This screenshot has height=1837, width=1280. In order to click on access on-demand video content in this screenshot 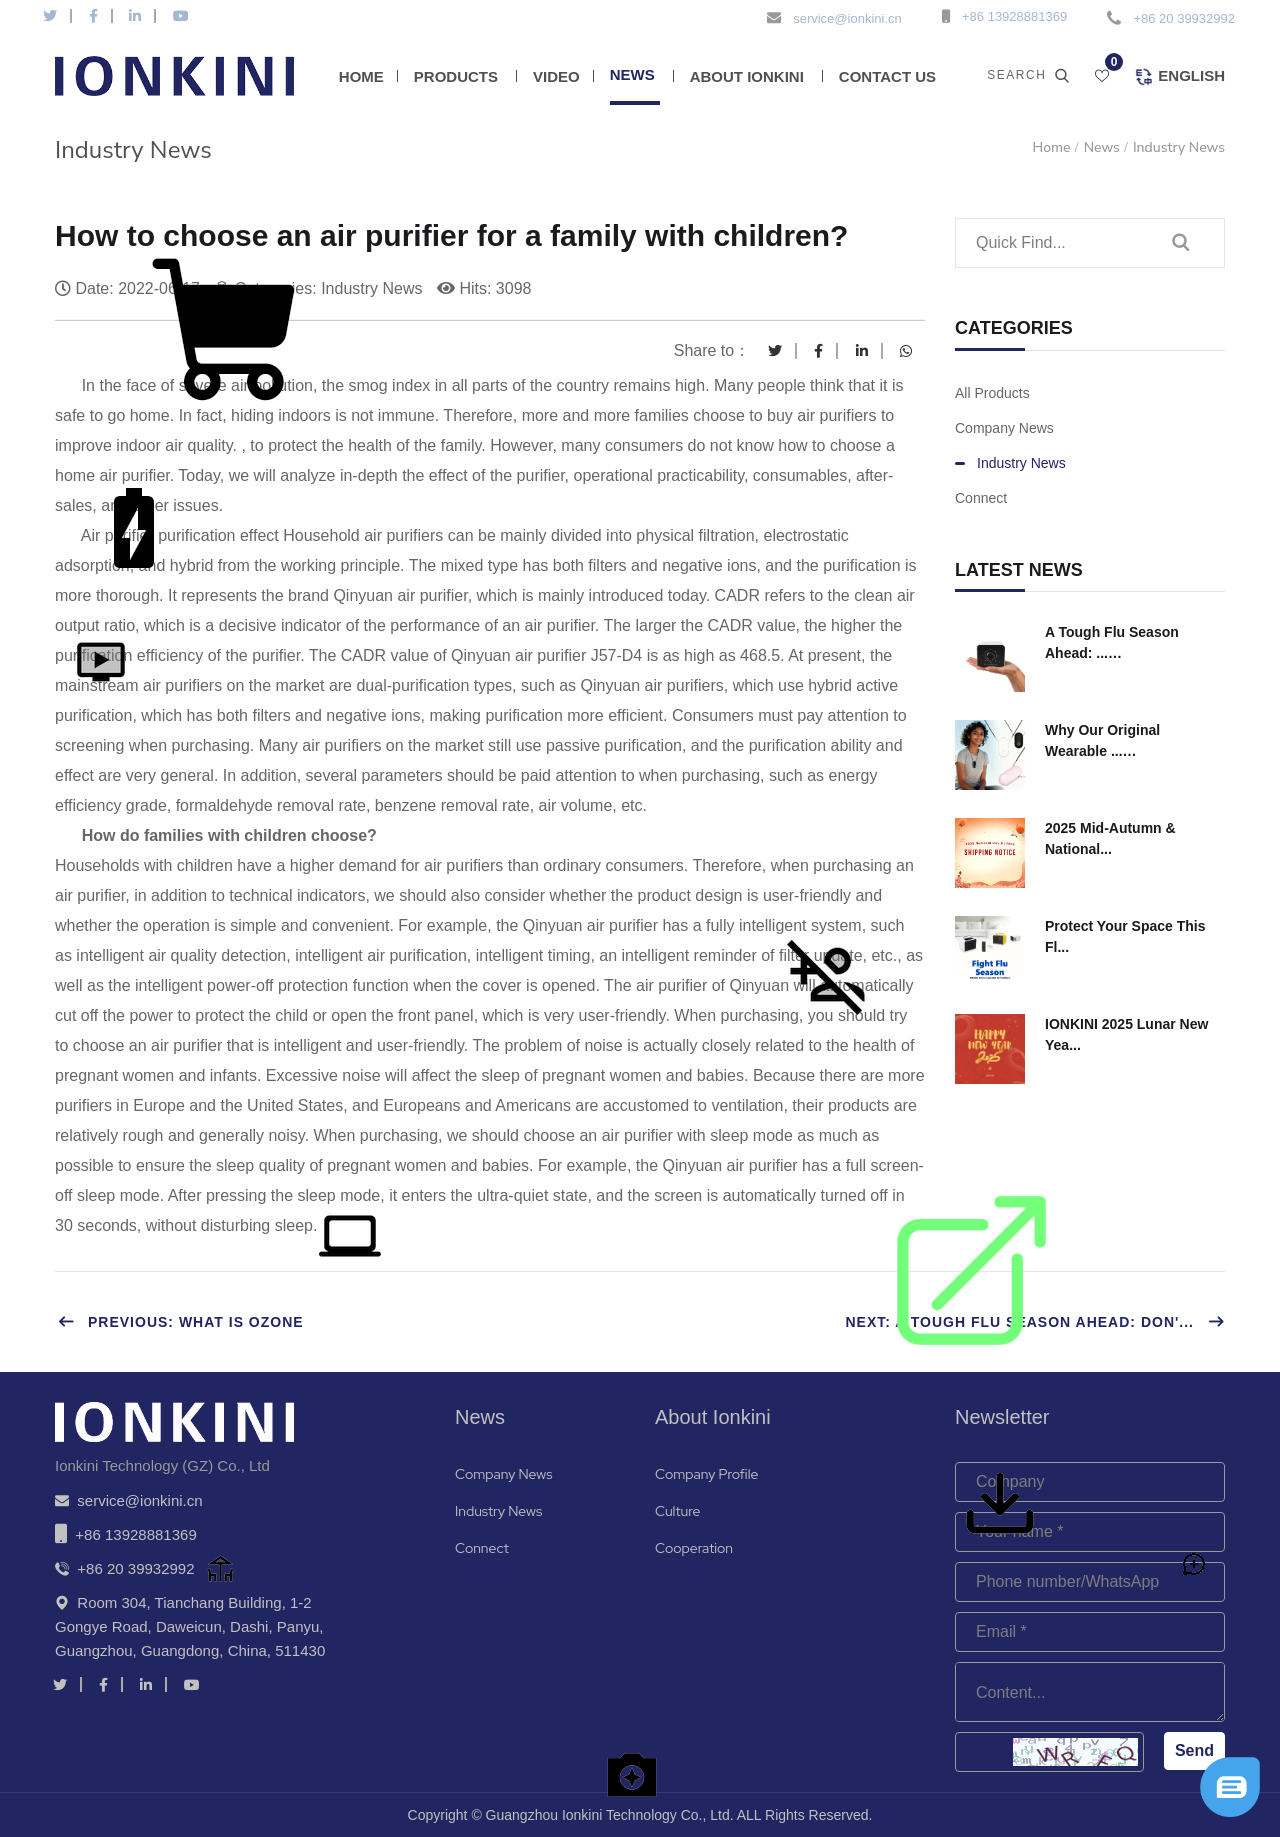, I will do `click(101, 662)`.